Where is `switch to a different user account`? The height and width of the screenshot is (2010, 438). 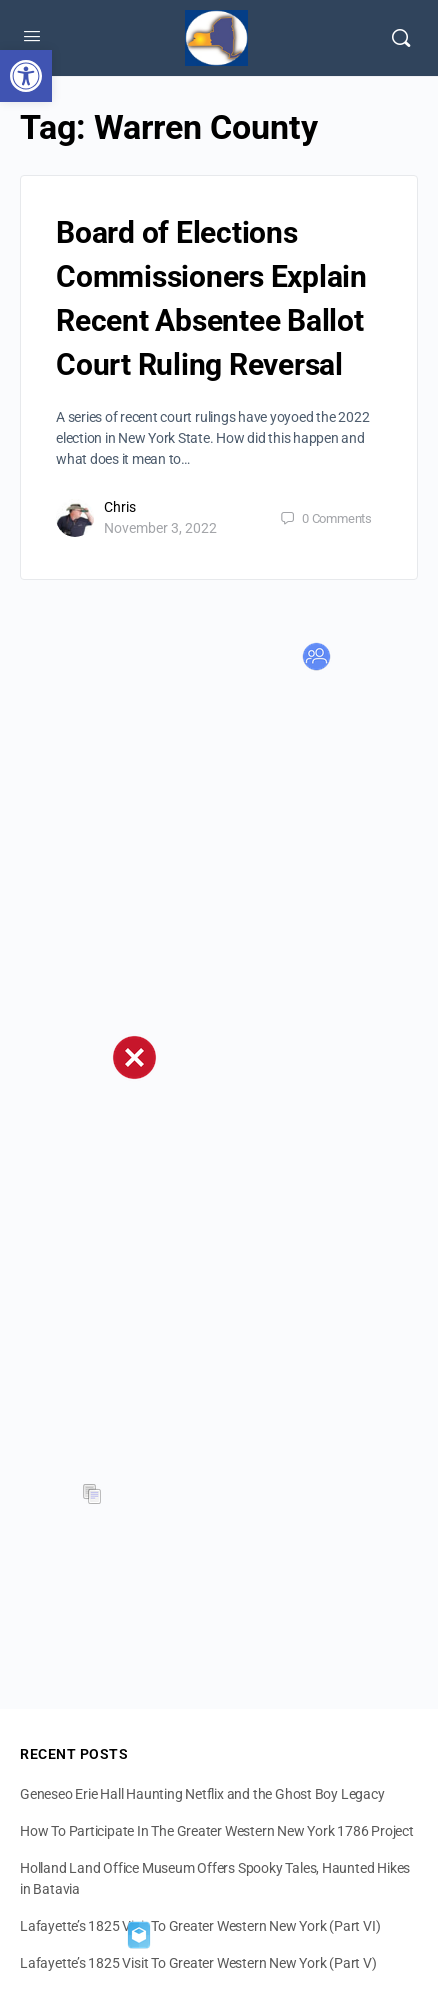 switch to a different user account is located at coordinates (316, 656).